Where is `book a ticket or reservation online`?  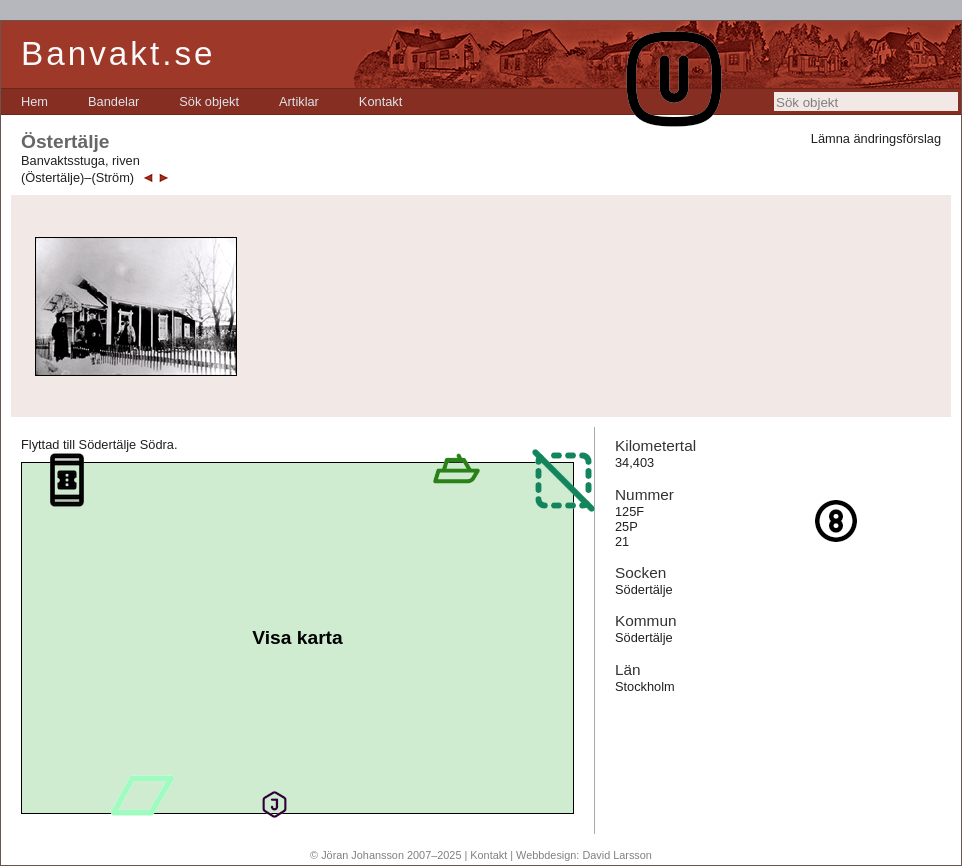
book a ticket or reservation online is located at coordinates (67, 480).